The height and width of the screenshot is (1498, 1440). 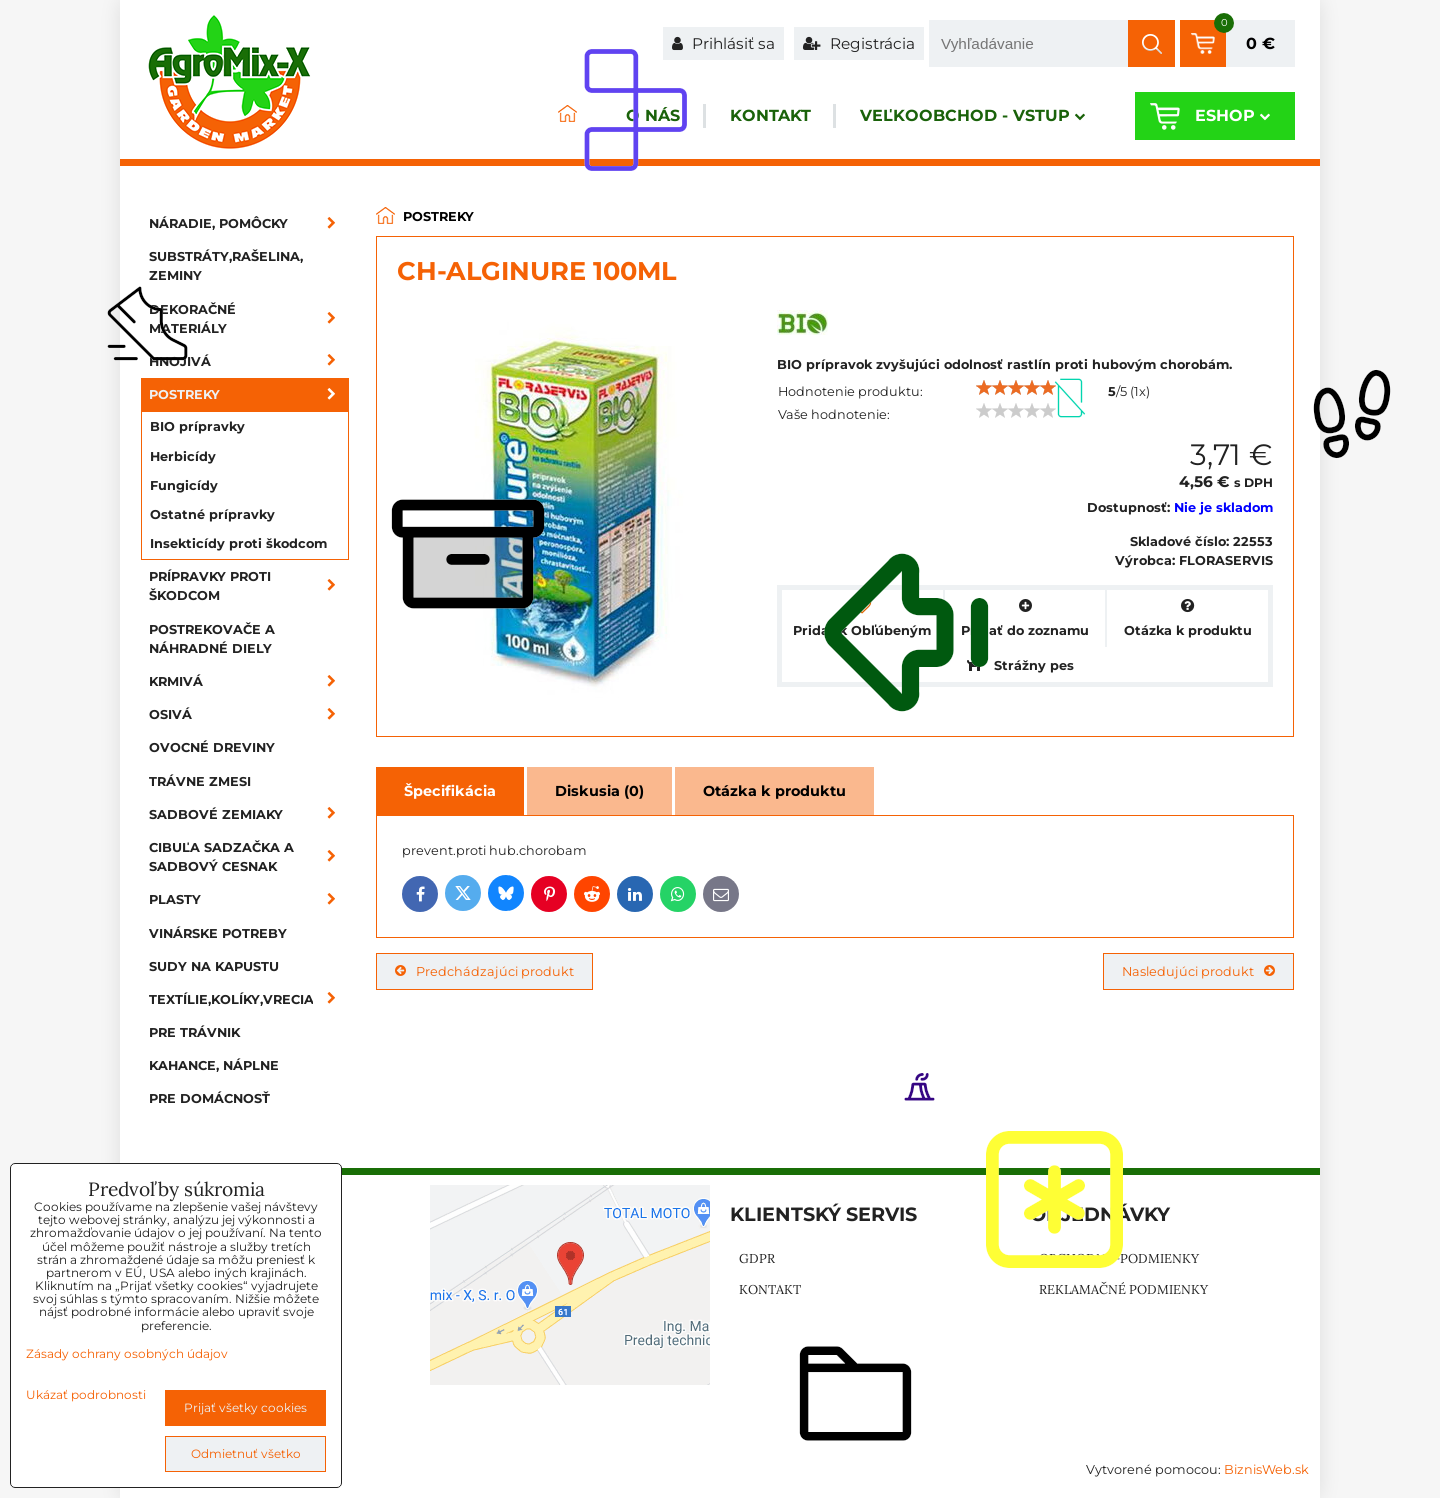 I want to click on open folder to view files, so click(x=855, y=1393).